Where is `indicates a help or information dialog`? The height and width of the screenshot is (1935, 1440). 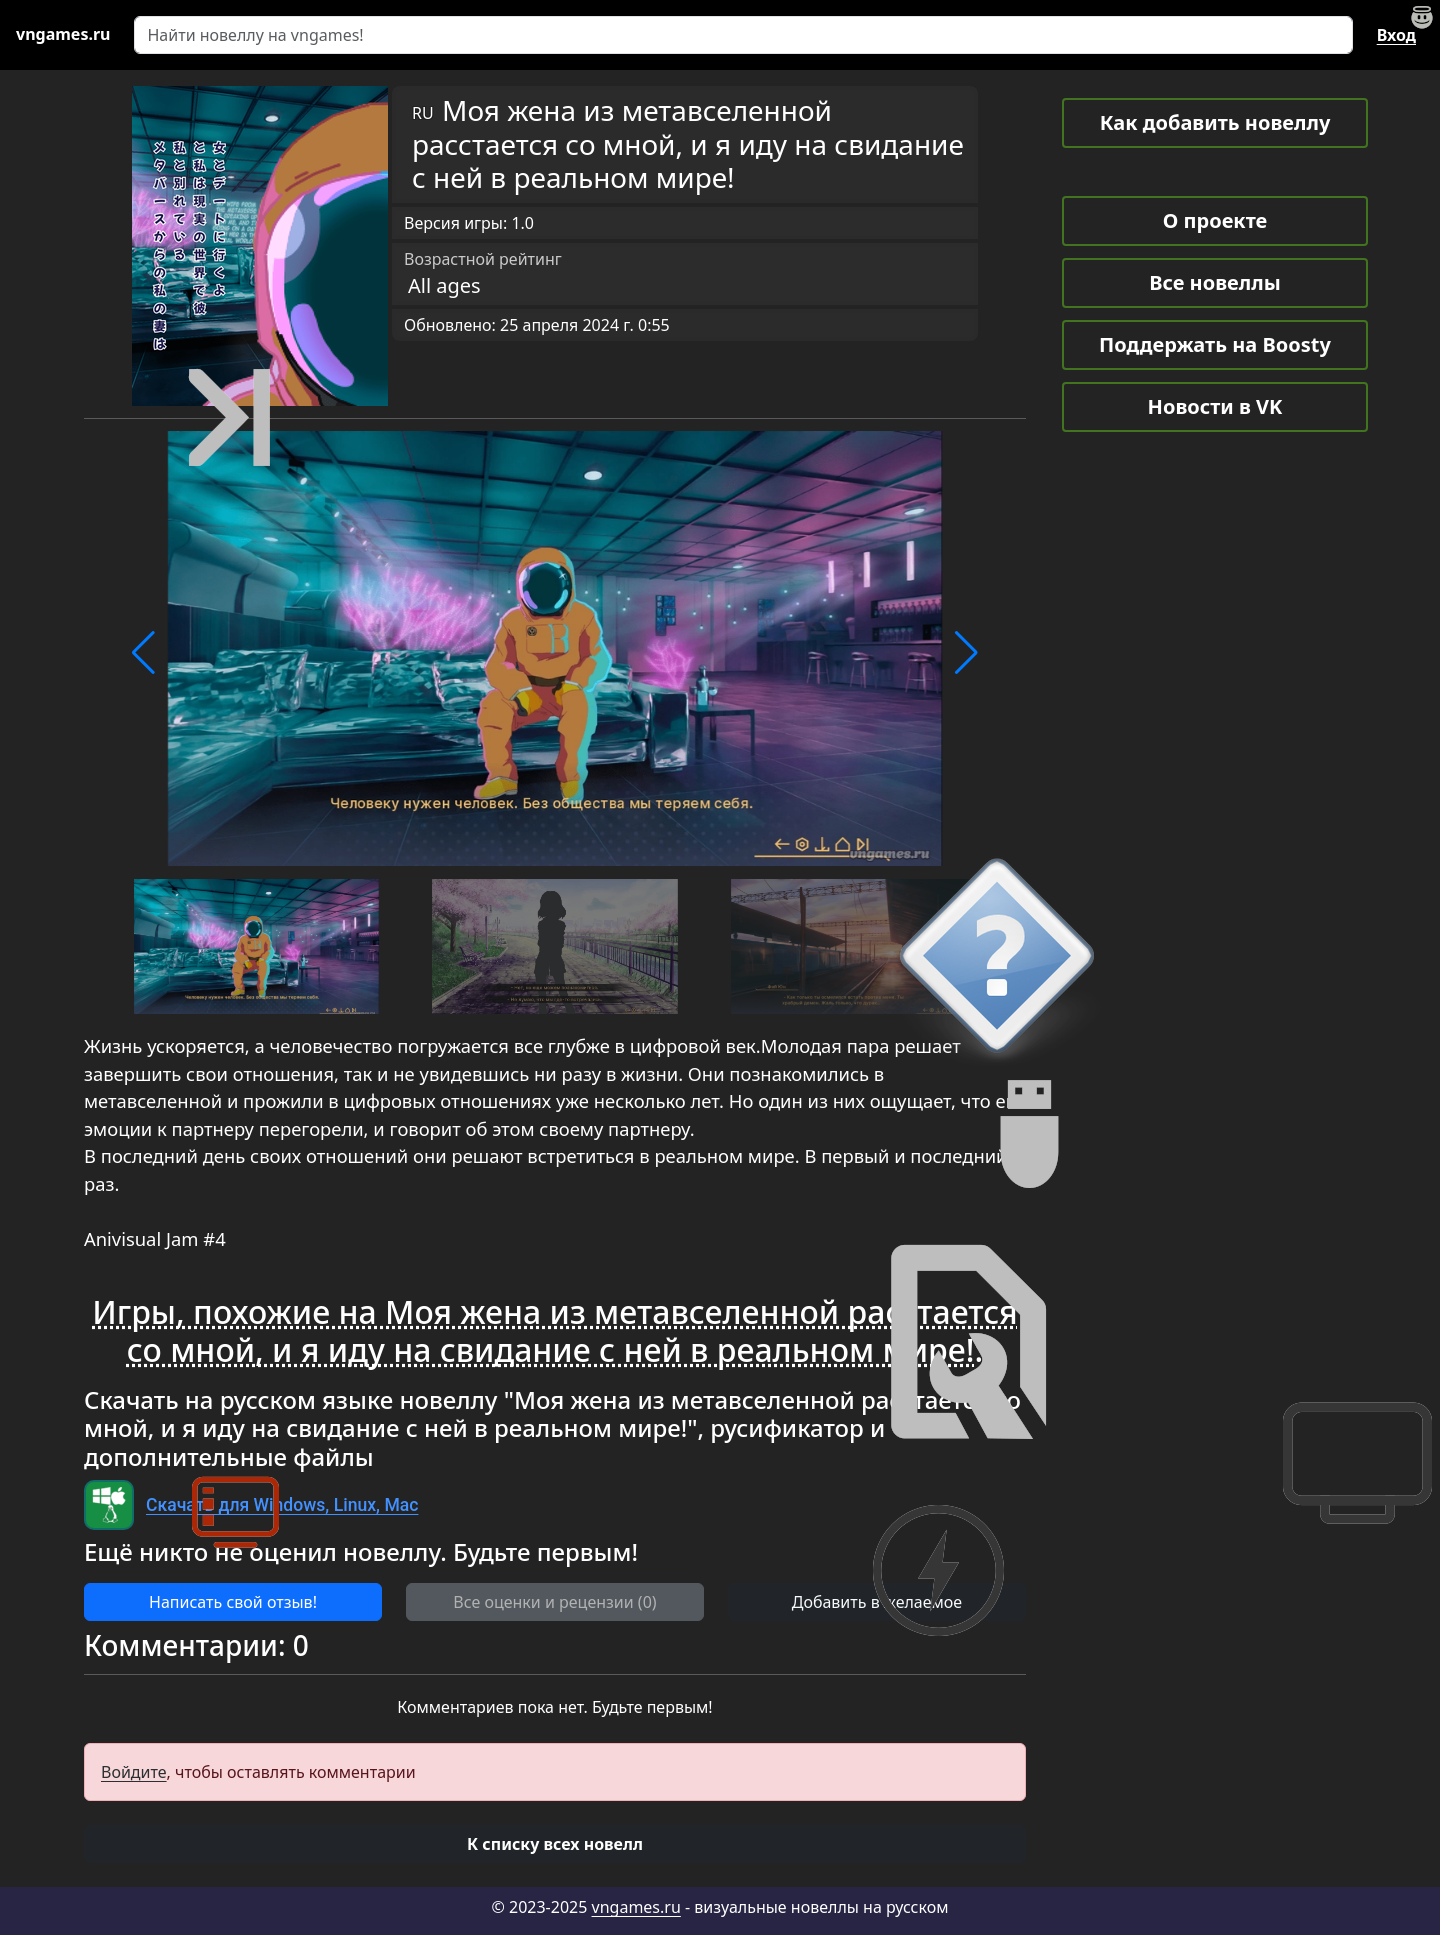
indicates a help or information dialog is located at coordinates (997, 959).